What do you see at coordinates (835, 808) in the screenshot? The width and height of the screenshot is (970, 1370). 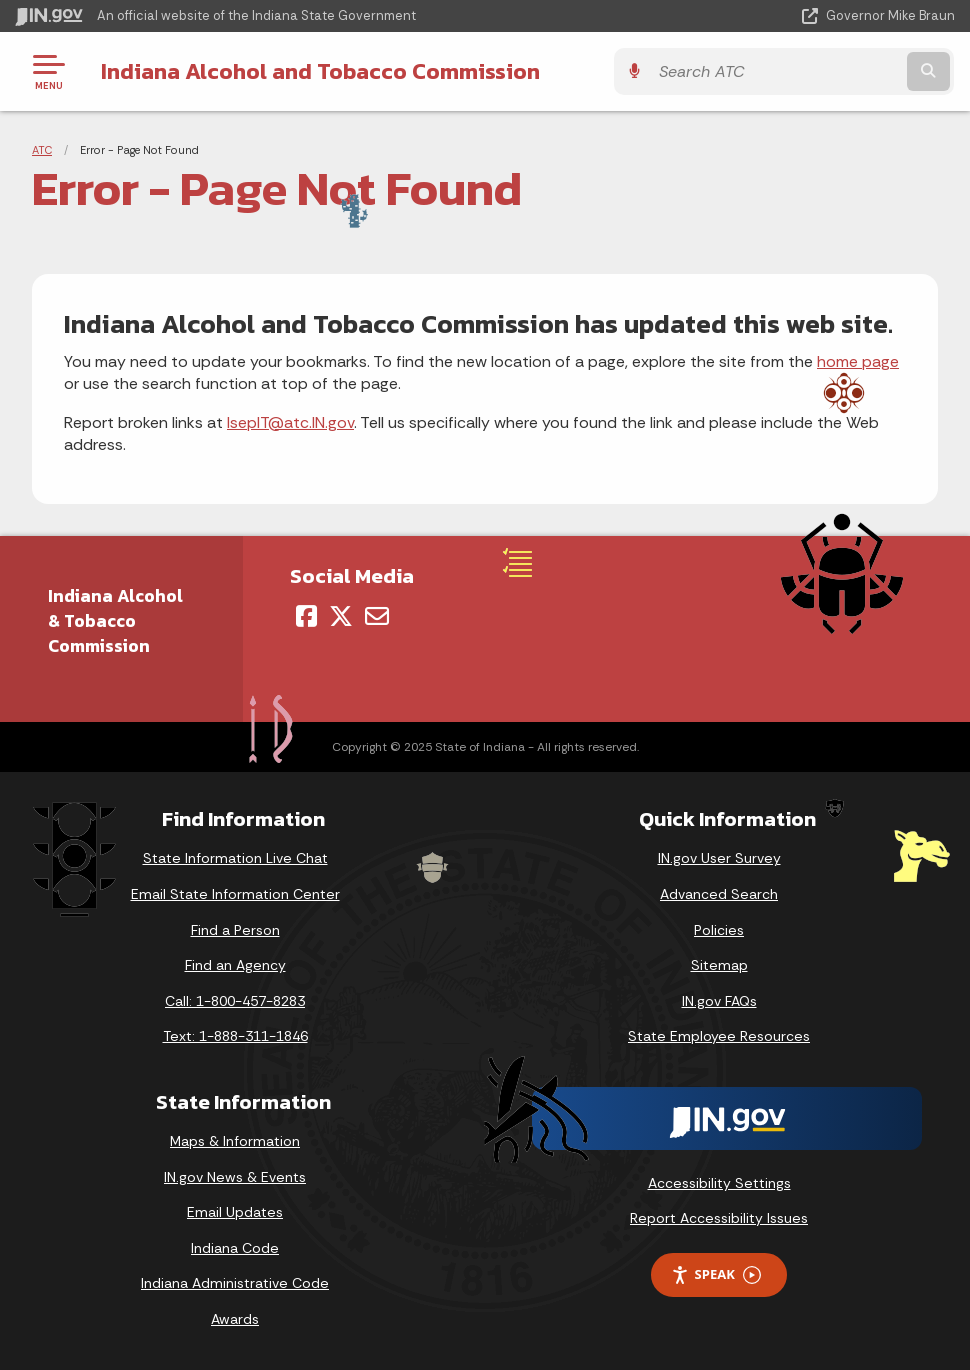 I see `equip or attach a shield to your character` at bounding box center [835, 808].